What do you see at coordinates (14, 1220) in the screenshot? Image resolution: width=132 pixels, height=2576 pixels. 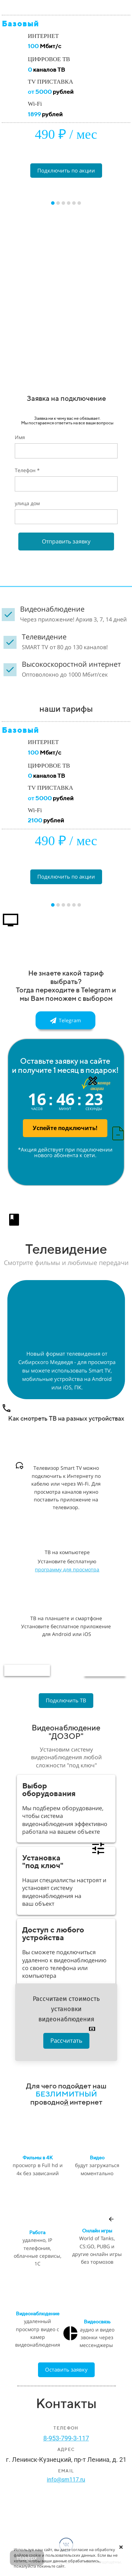 I see `open reading or ebook library` at bounding box center [14, 1220].